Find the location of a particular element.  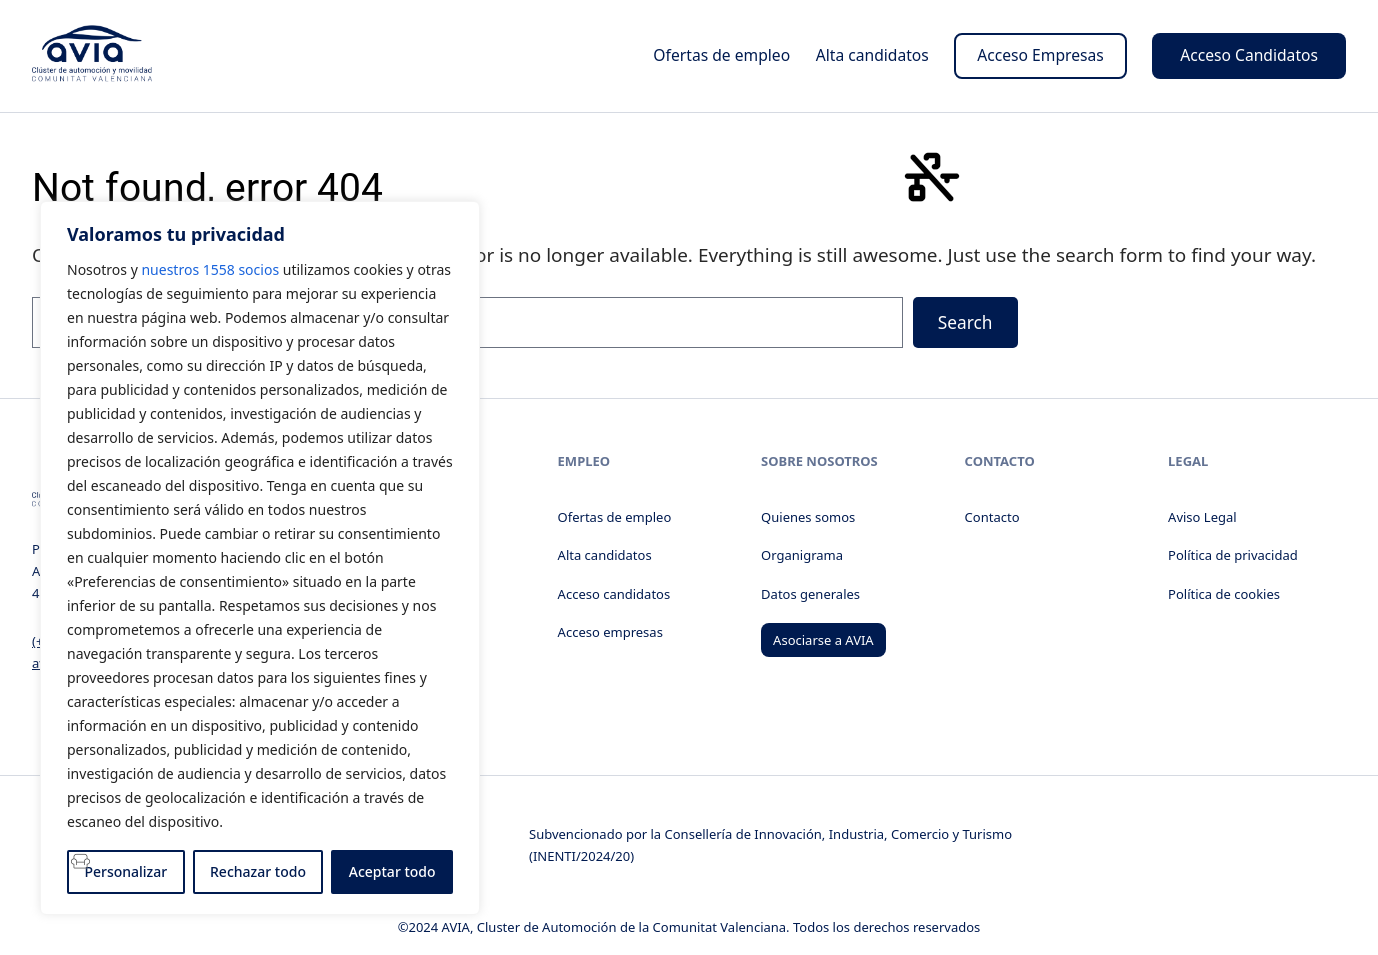

network connection unavailable is located at coordinates (932, 178).